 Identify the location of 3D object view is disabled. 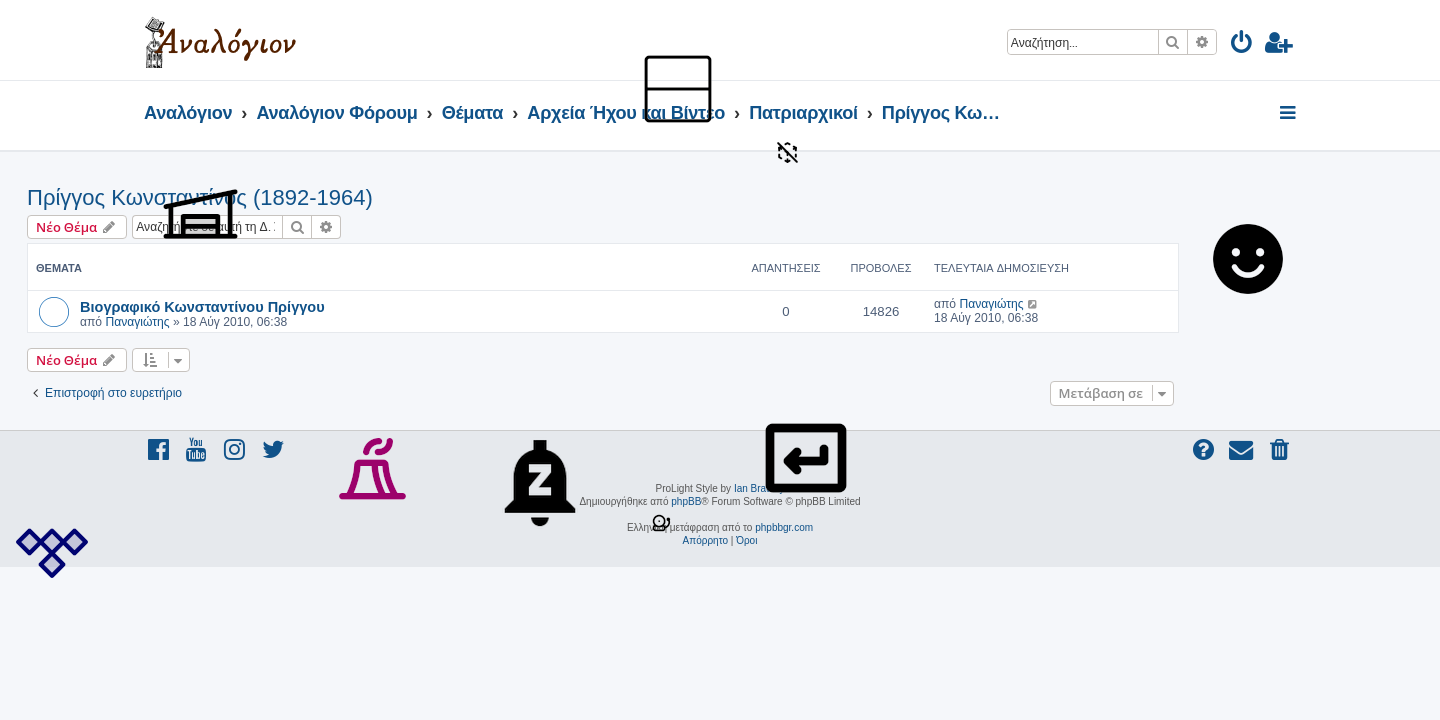
(787, 152).